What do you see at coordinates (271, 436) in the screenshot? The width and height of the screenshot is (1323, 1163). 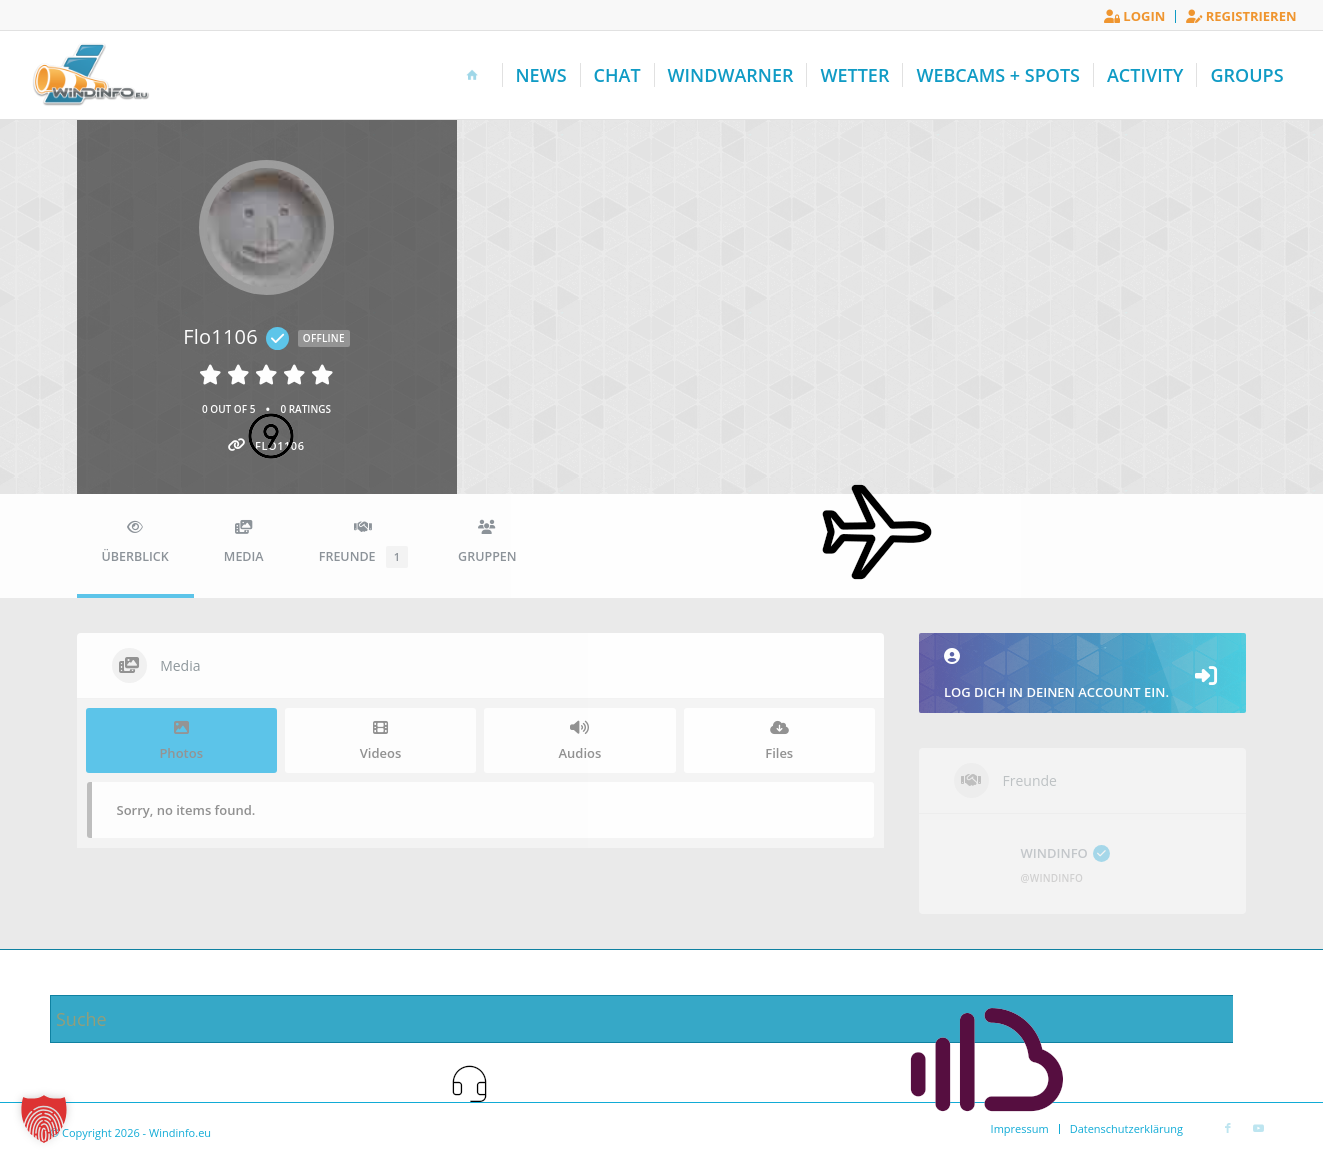 I see `indicates item number nine in a list or sequence` at bounding box center [271, 436].